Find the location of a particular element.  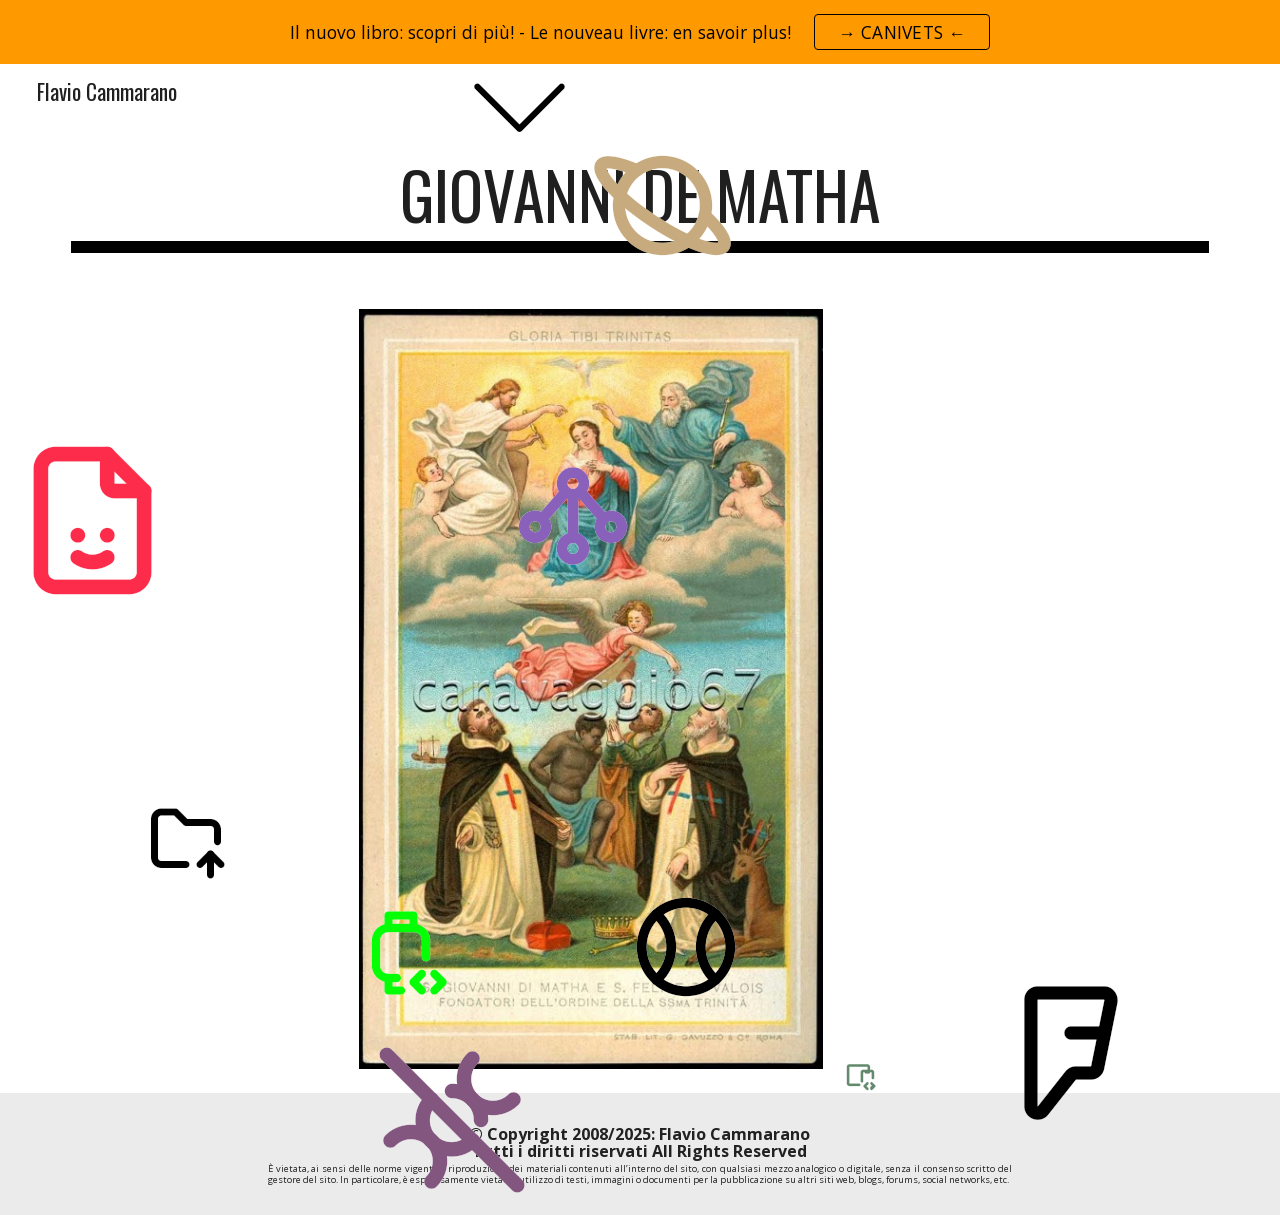

expand a dropdown menu is located at coordinates (519, 103).